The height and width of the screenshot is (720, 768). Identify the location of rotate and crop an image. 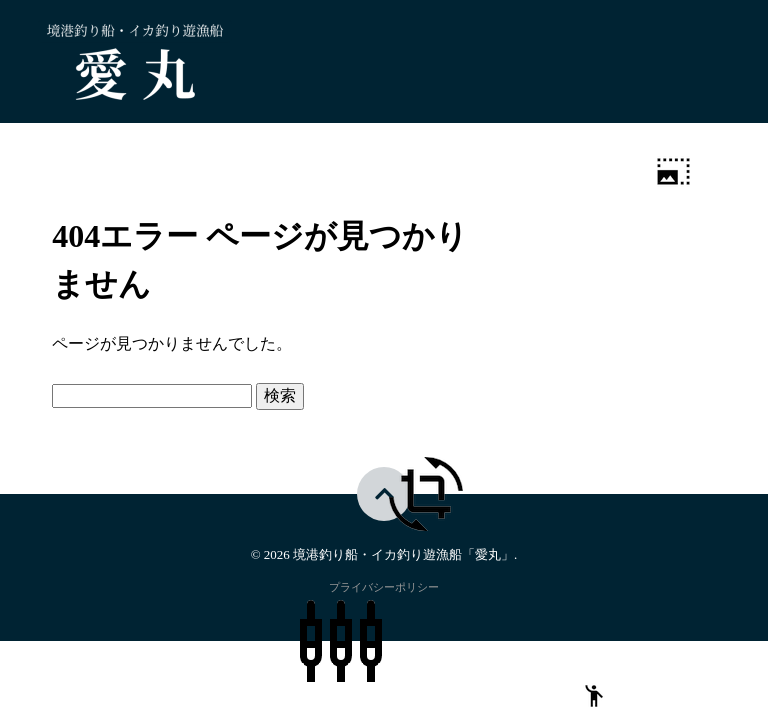
(426, 494).